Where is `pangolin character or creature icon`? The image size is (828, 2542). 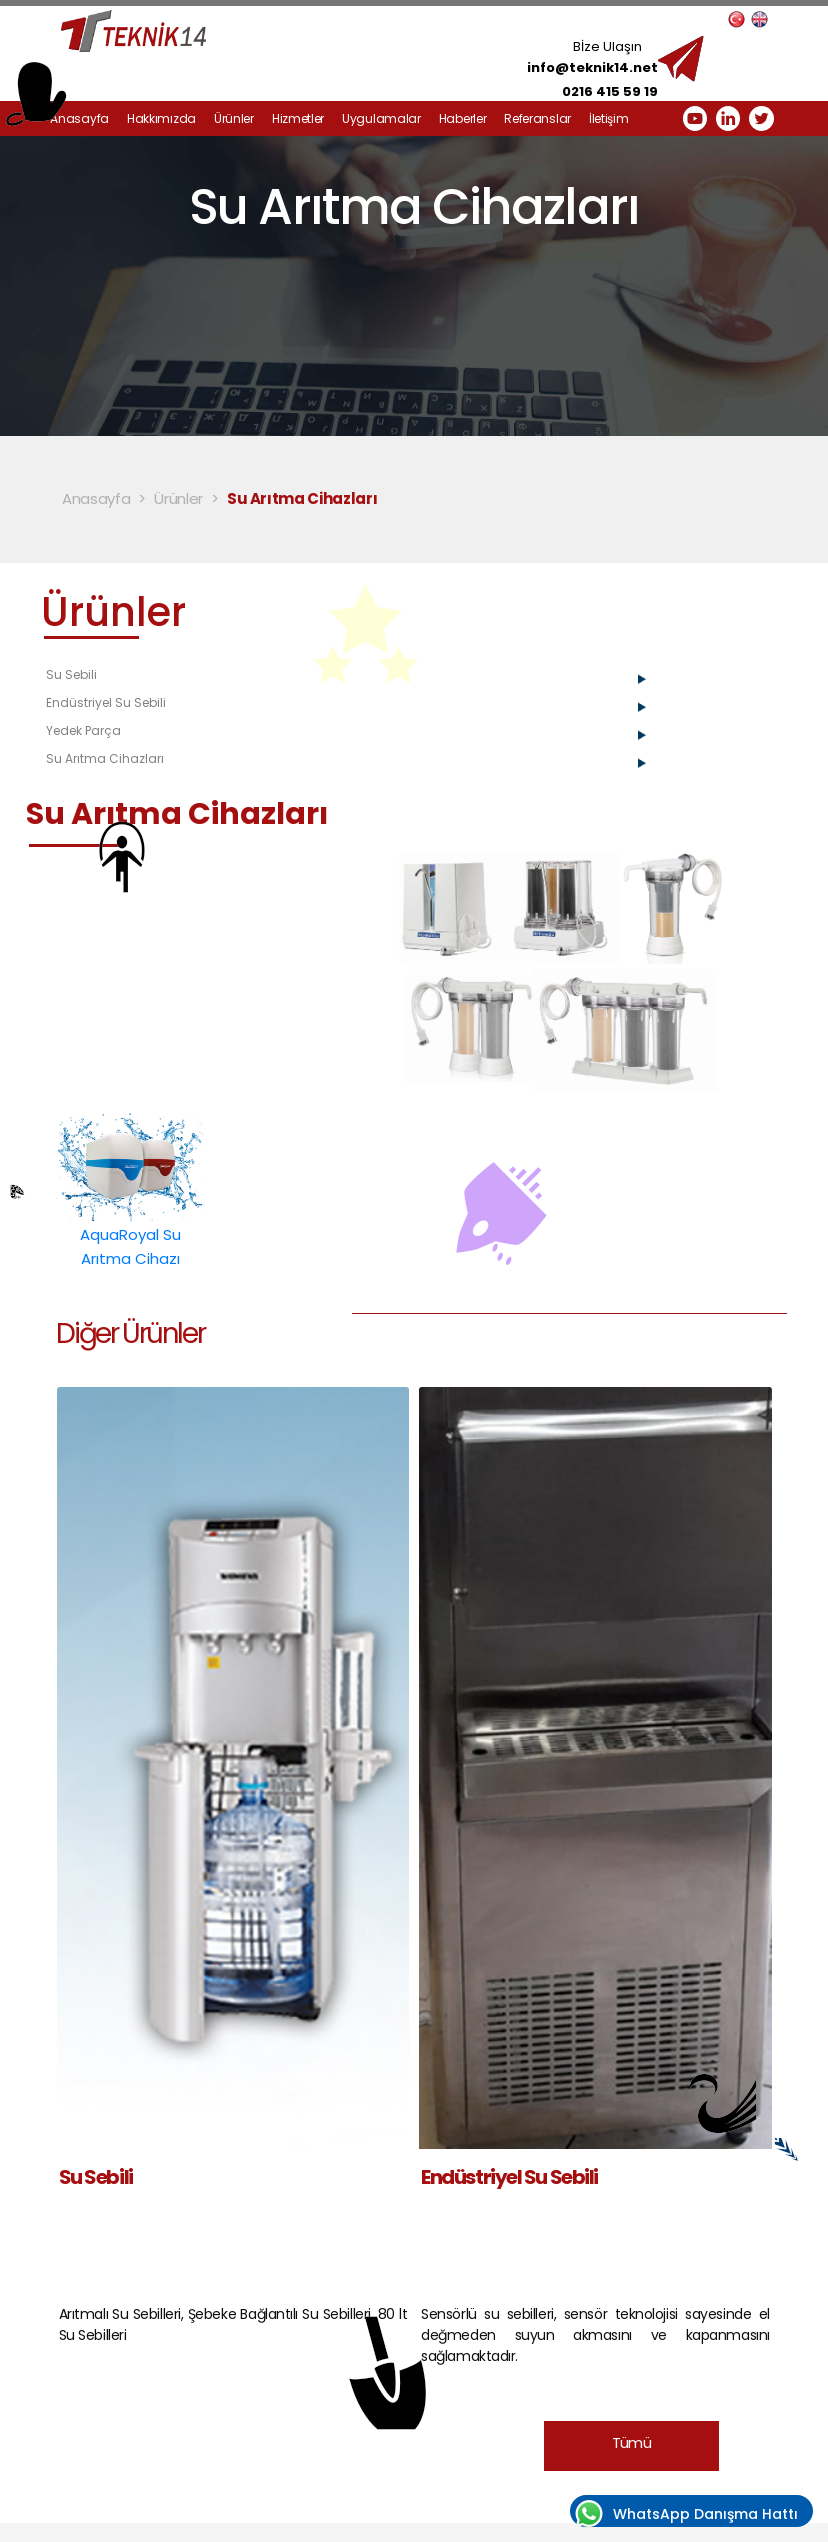
pangolin character or creature icon is located at coordinates (18, 1192).